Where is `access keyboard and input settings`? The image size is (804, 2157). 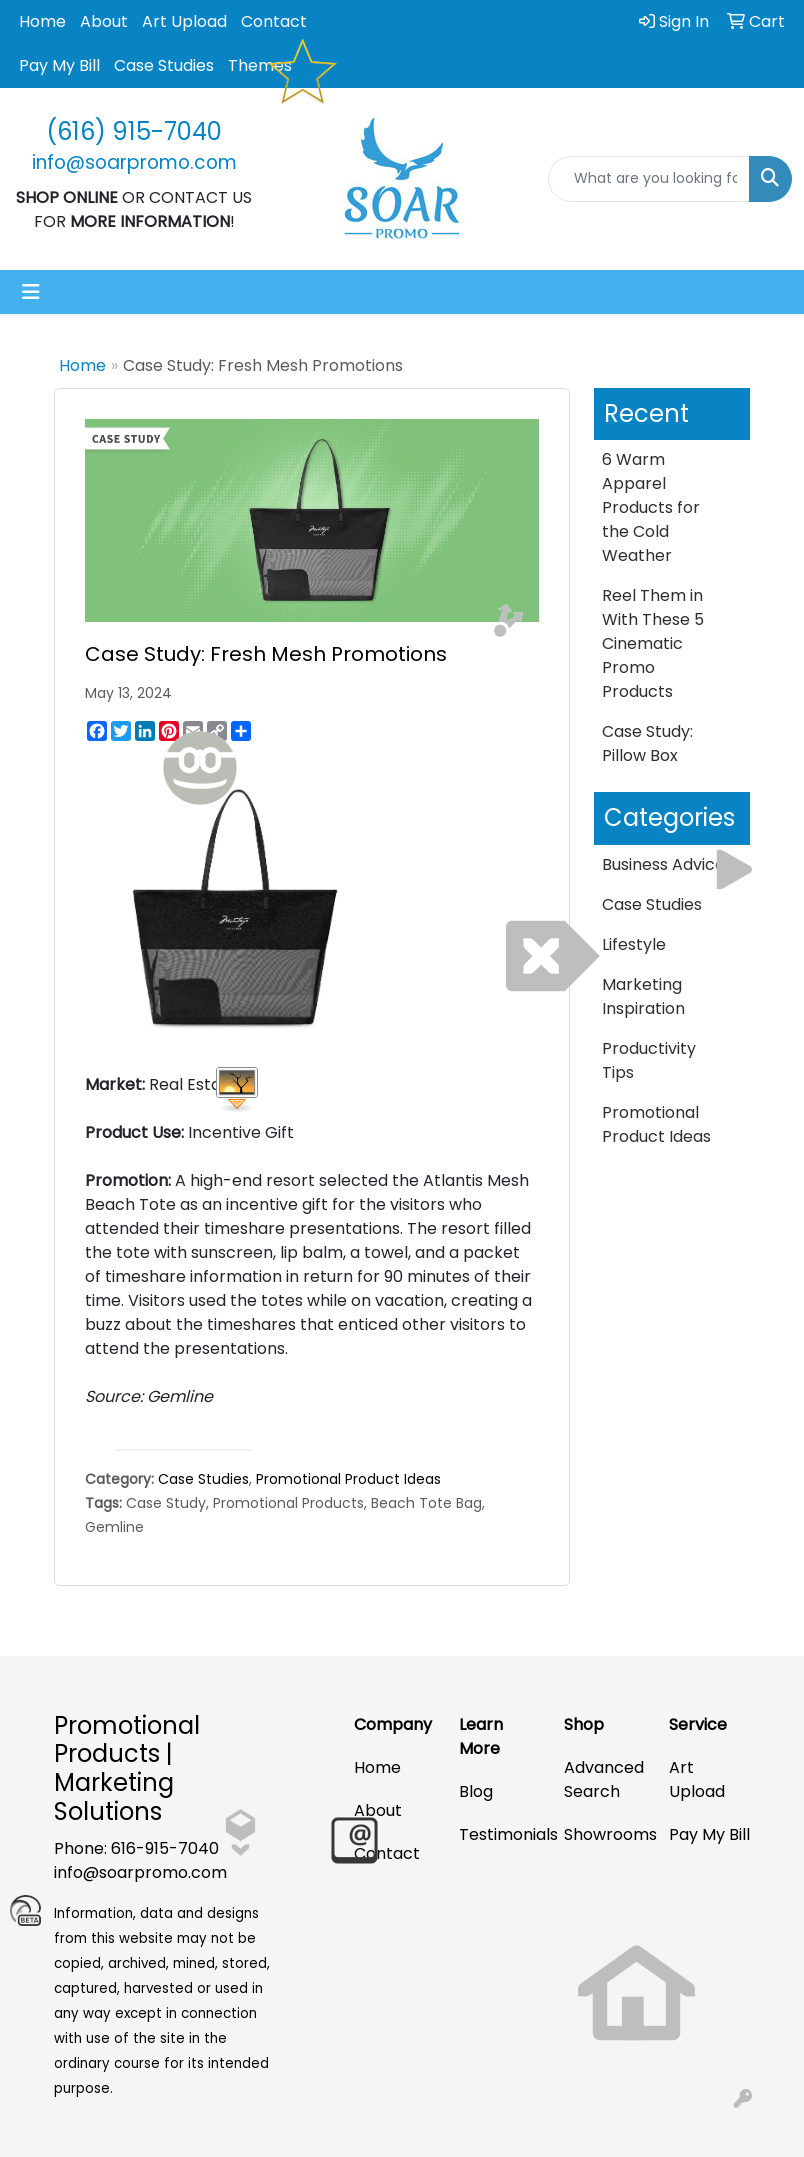
access keyboard and input settings is located at coordinates (354, 1840).